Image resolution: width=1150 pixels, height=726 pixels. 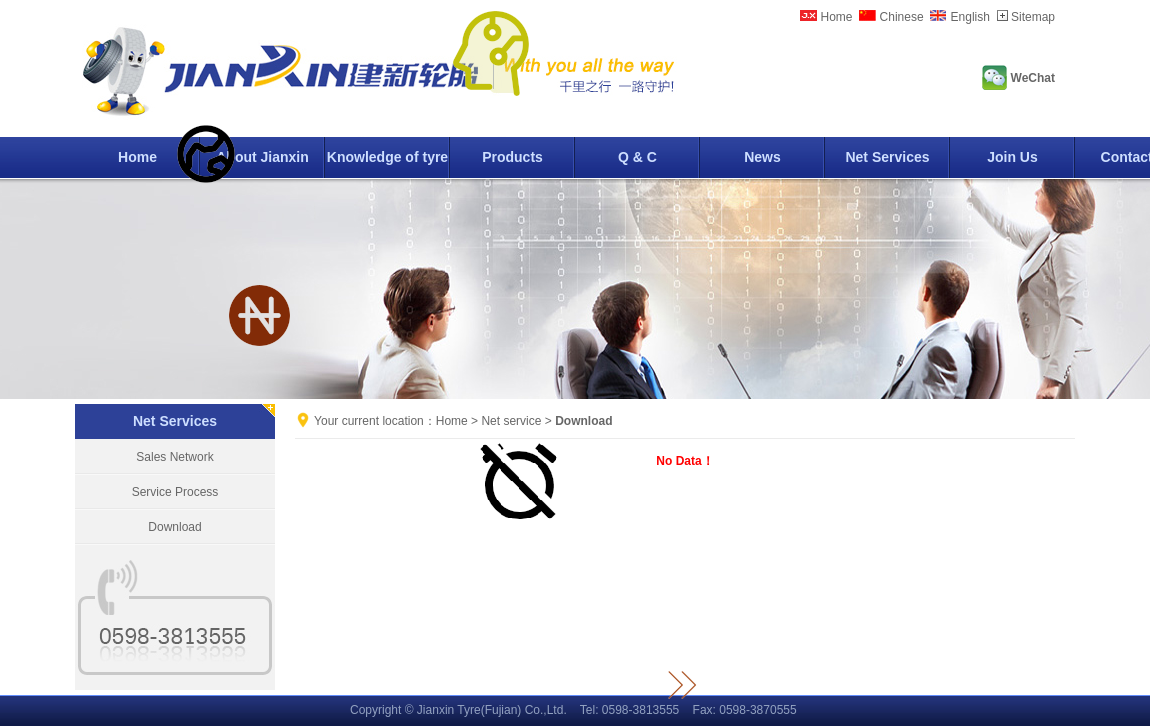 What do you see at coordinates (206, 154) in the screenshot?
I see `switch to international or global settings` at bounding box center [206, 154].